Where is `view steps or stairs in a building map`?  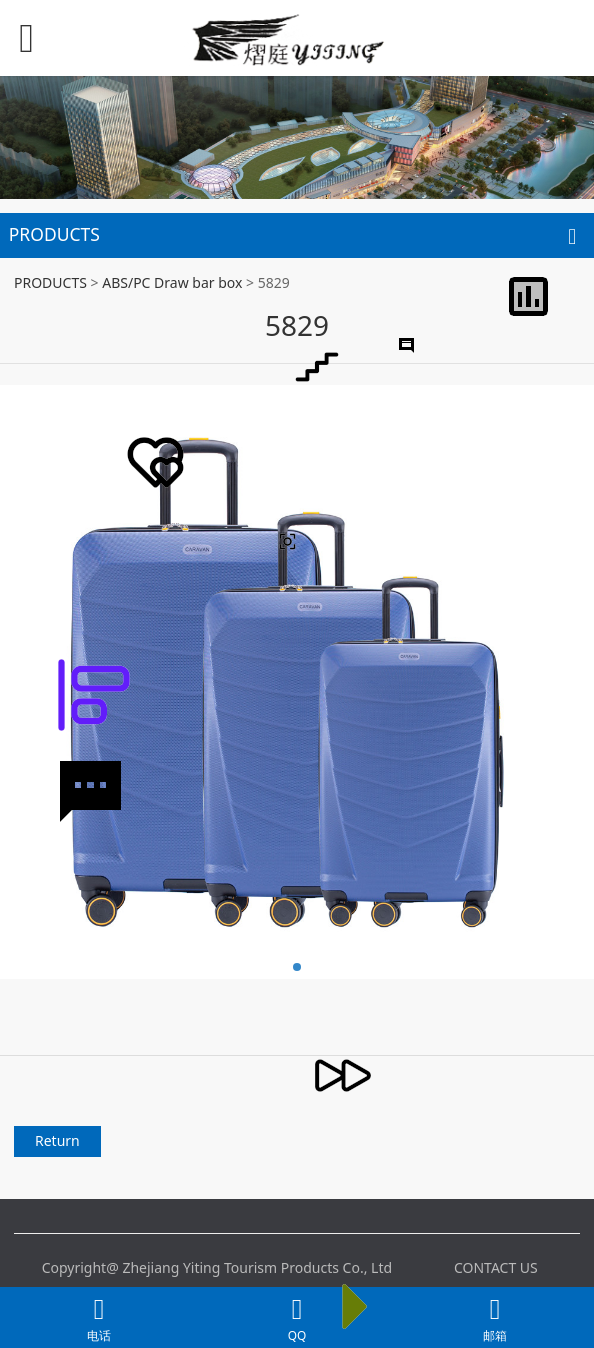 view steps or stairs in a building map is located at coordinates (317, 367).